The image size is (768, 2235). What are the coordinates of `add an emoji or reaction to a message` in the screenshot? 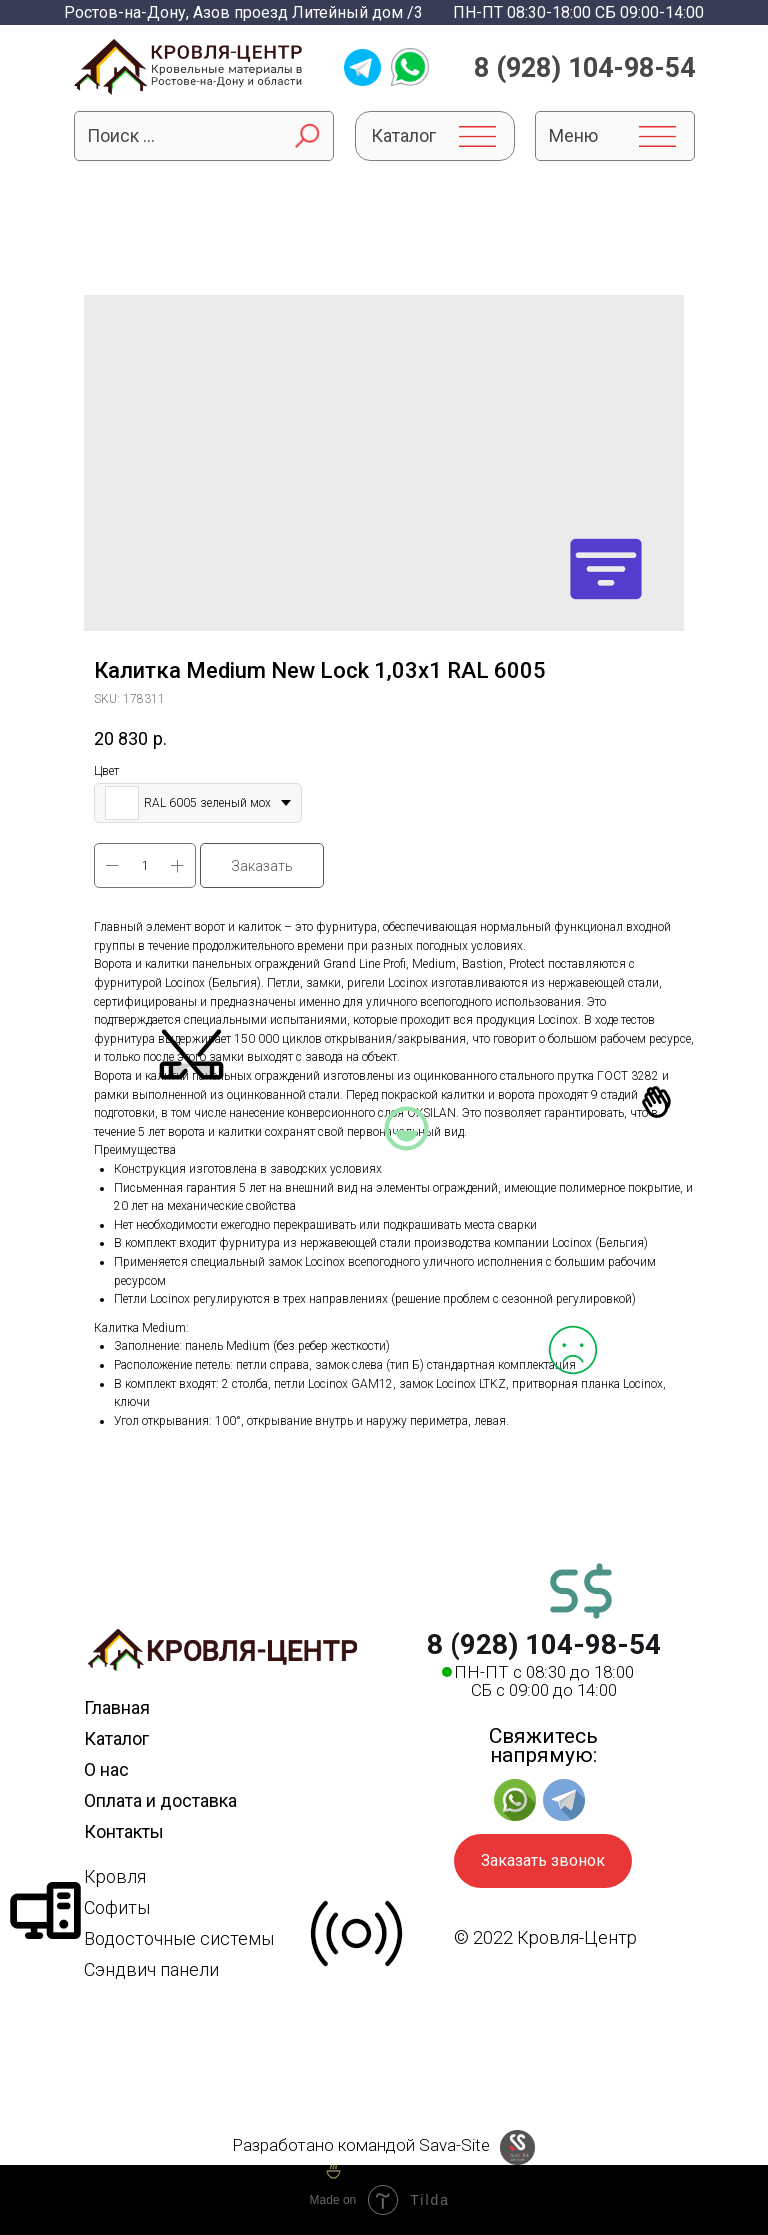 It's located at (406, 1128).